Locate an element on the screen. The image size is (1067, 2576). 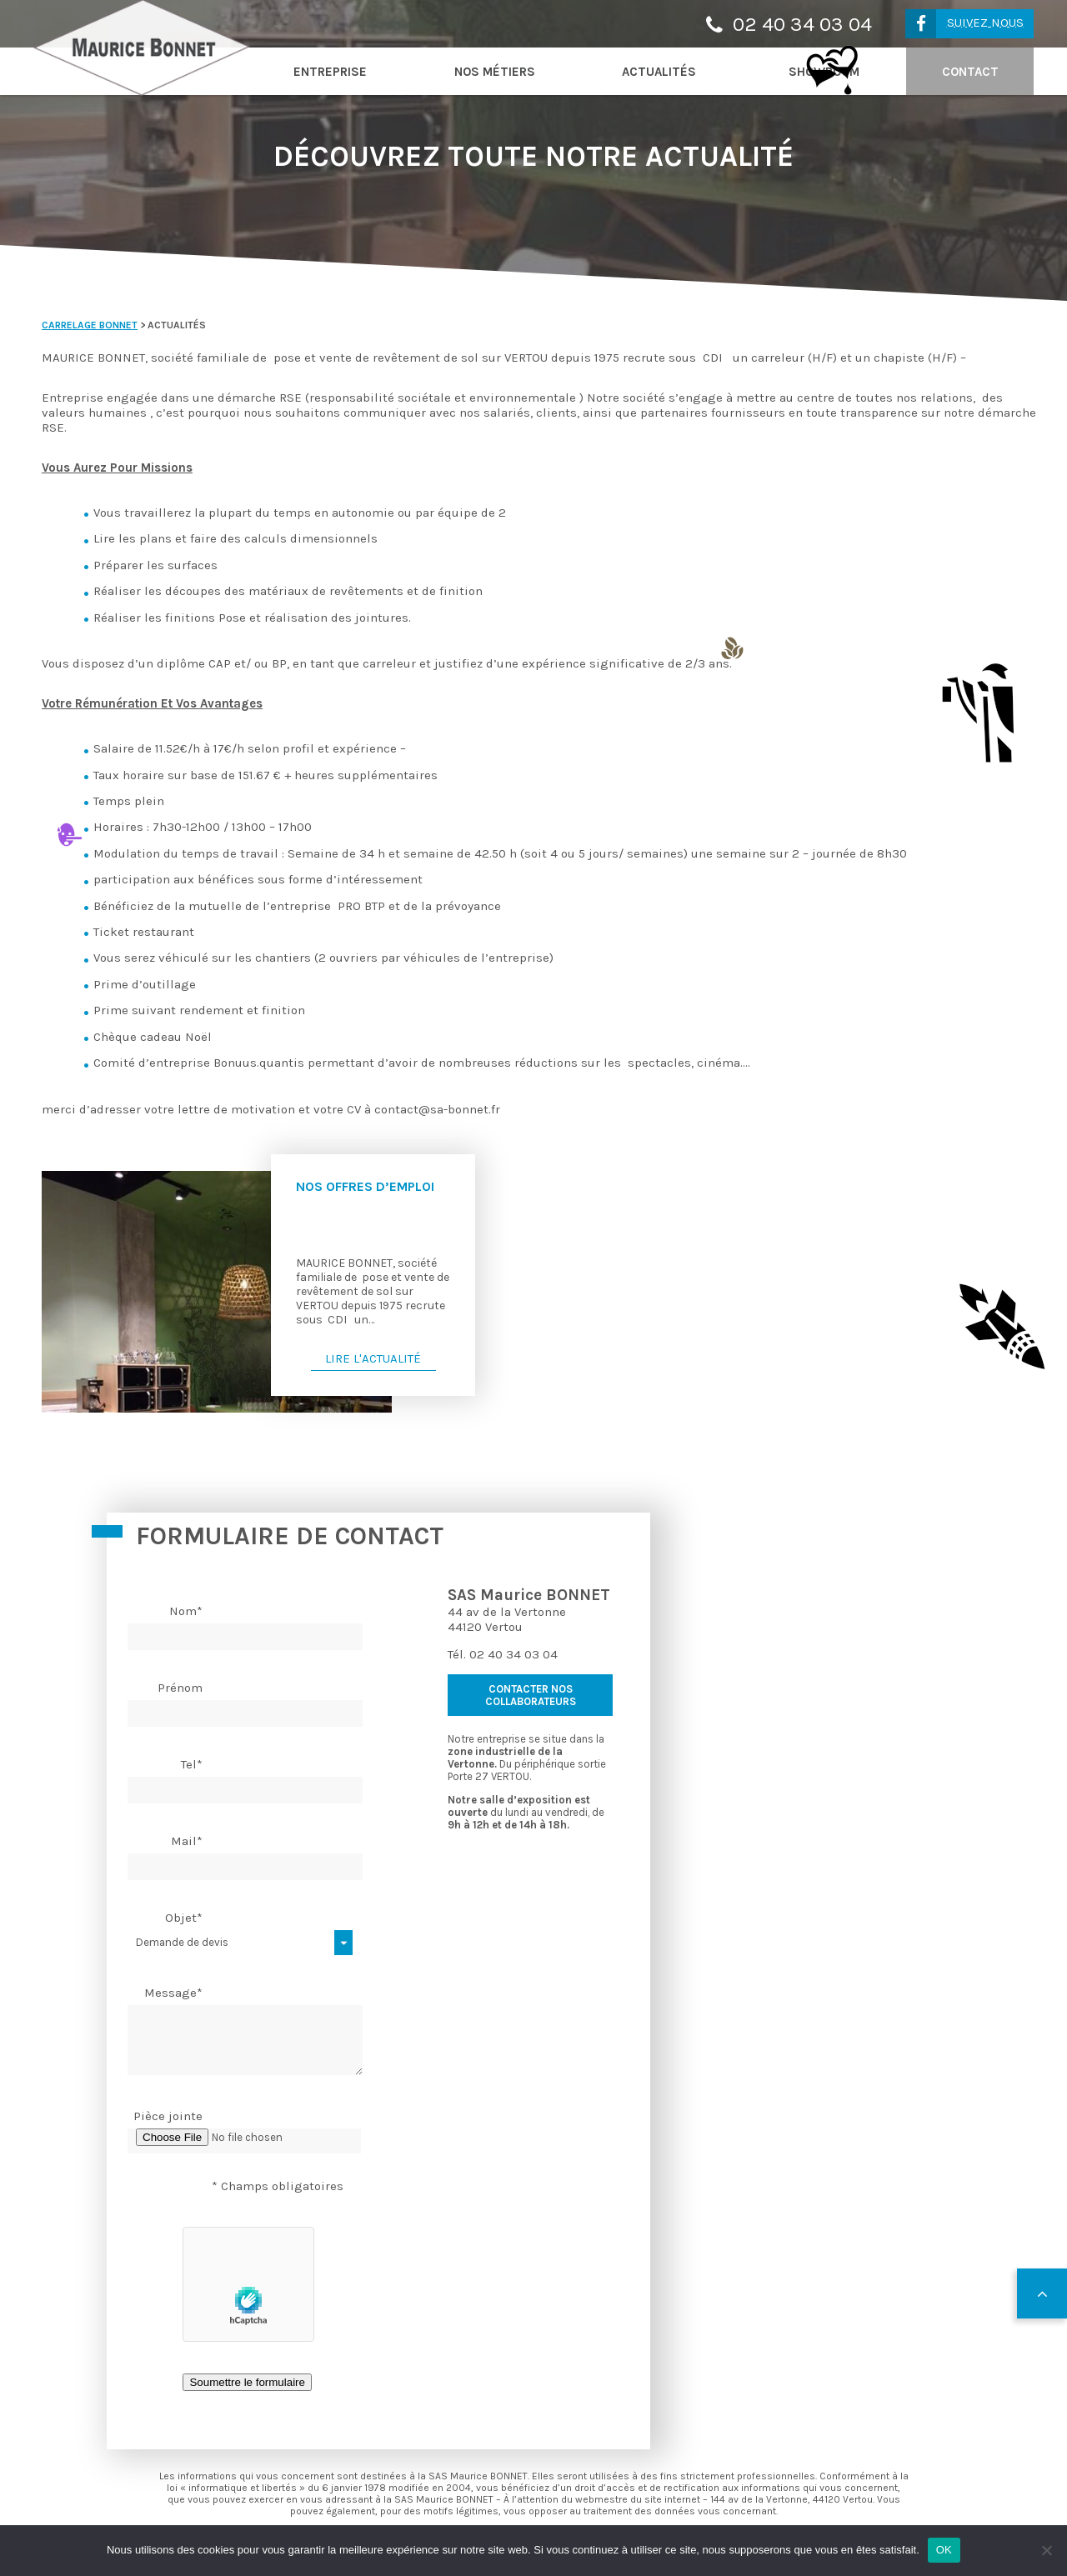
transfer health or life points between characters is located at coordinates (832, 68).